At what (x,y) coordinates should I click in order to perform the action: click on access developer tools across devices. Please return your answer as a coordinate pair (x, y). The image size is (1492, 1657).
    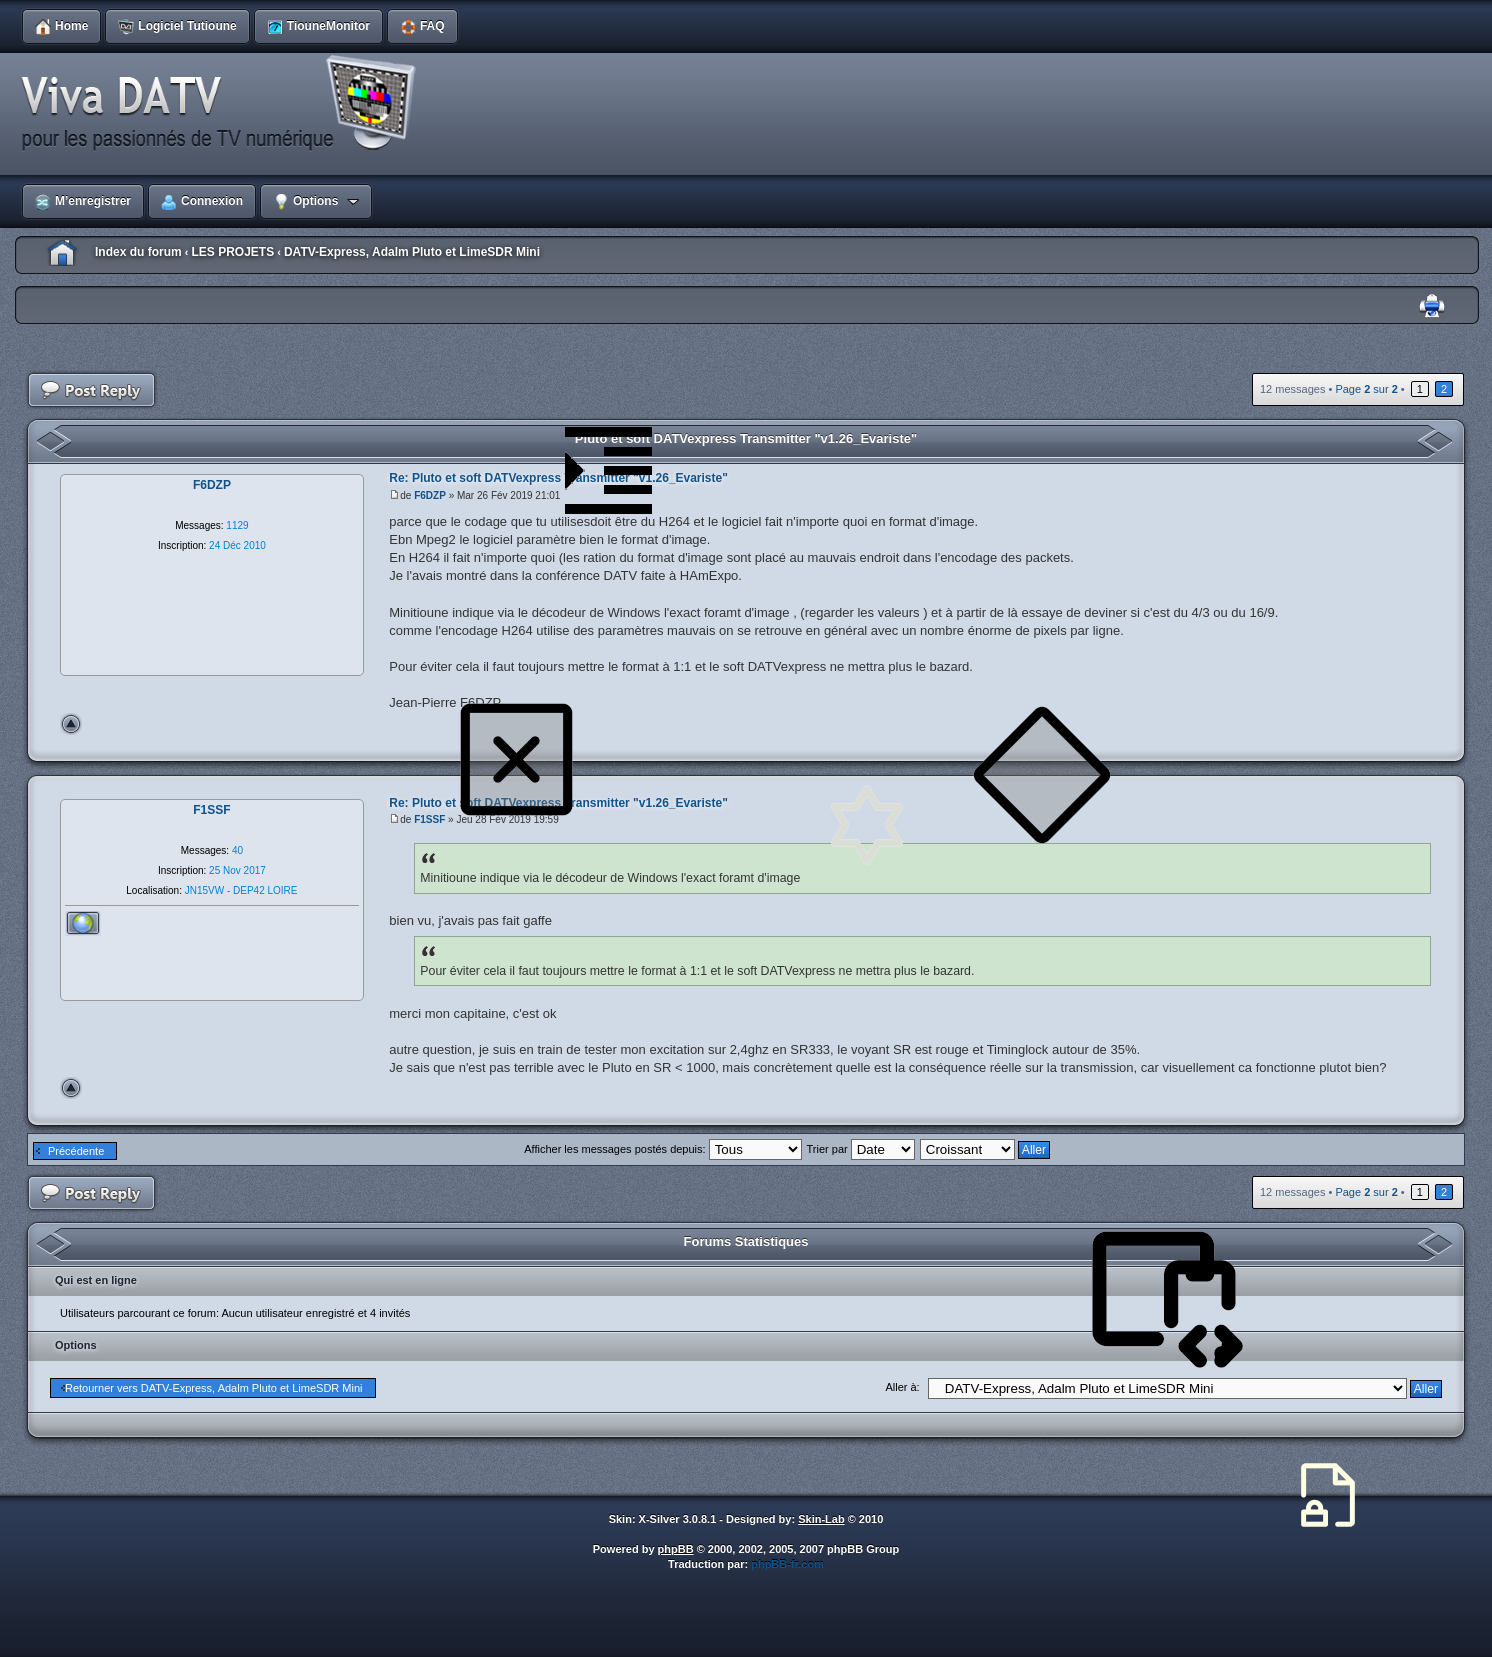
    Looking at the image, I should click on (1164, 1296).